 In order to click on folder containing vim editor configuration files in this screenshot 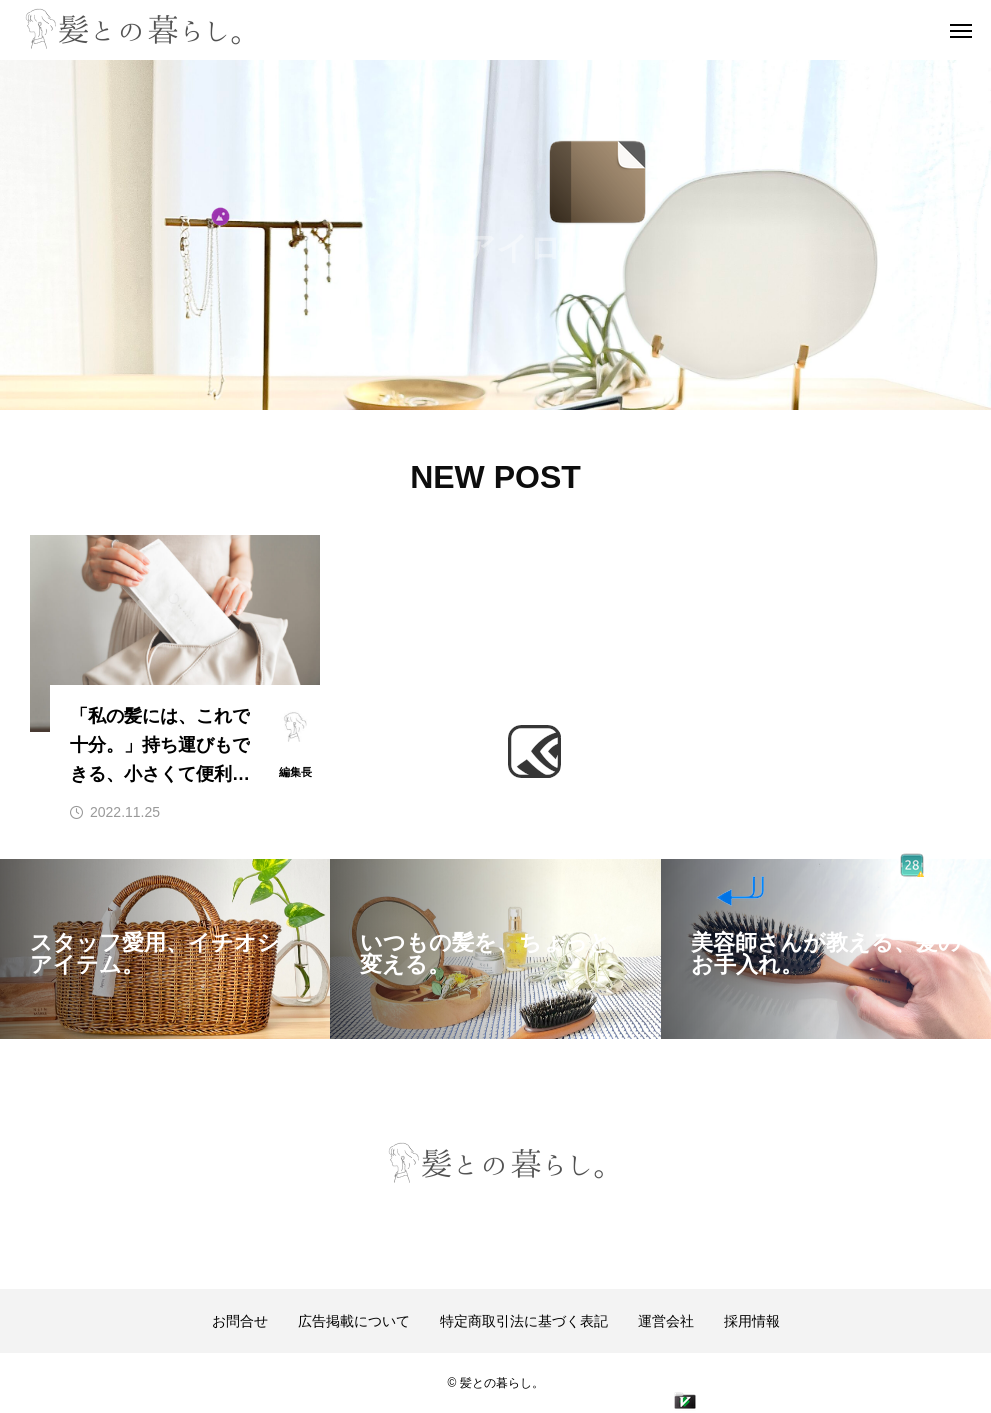, I will do `click(685, 1401)`.